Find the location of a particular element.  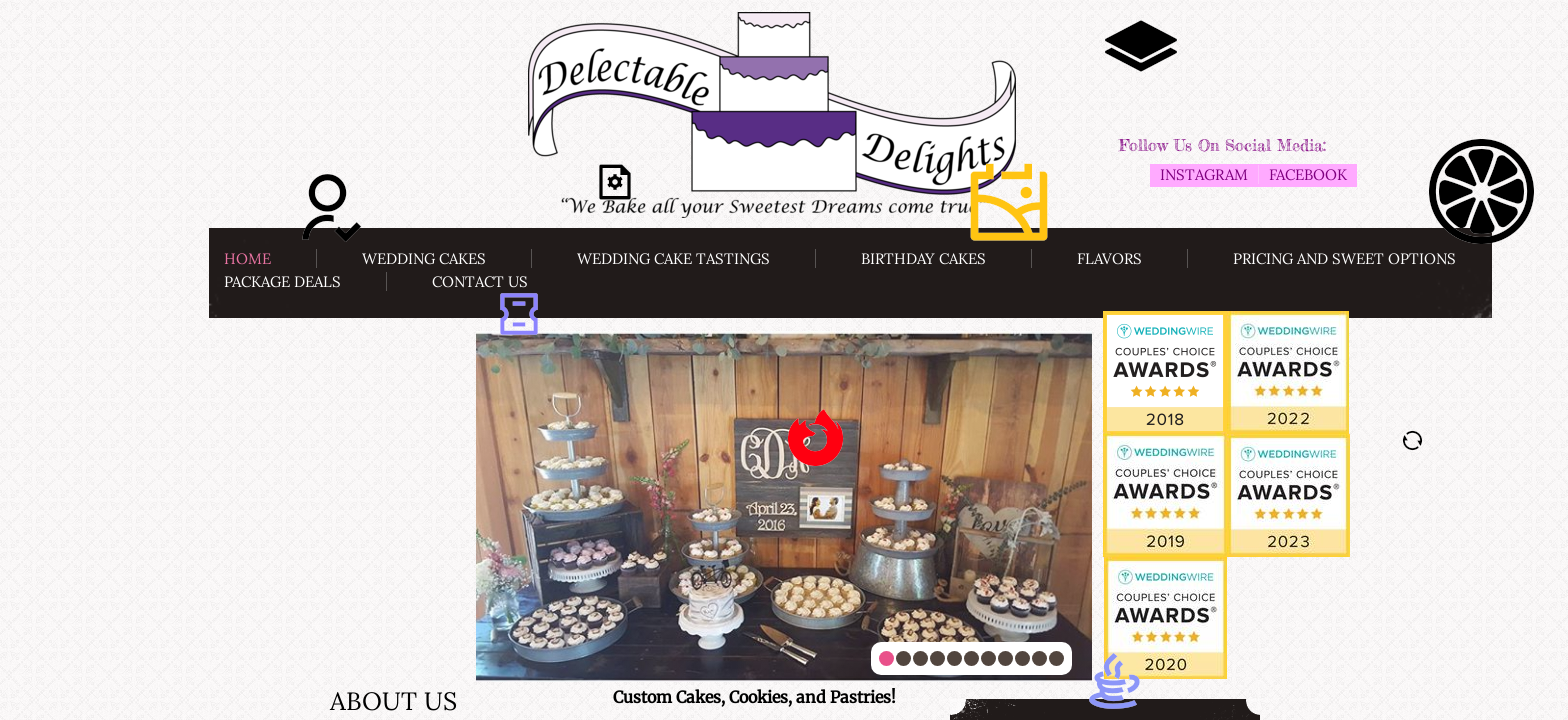

access file settings or preferences is located at coordinates (615, 182).